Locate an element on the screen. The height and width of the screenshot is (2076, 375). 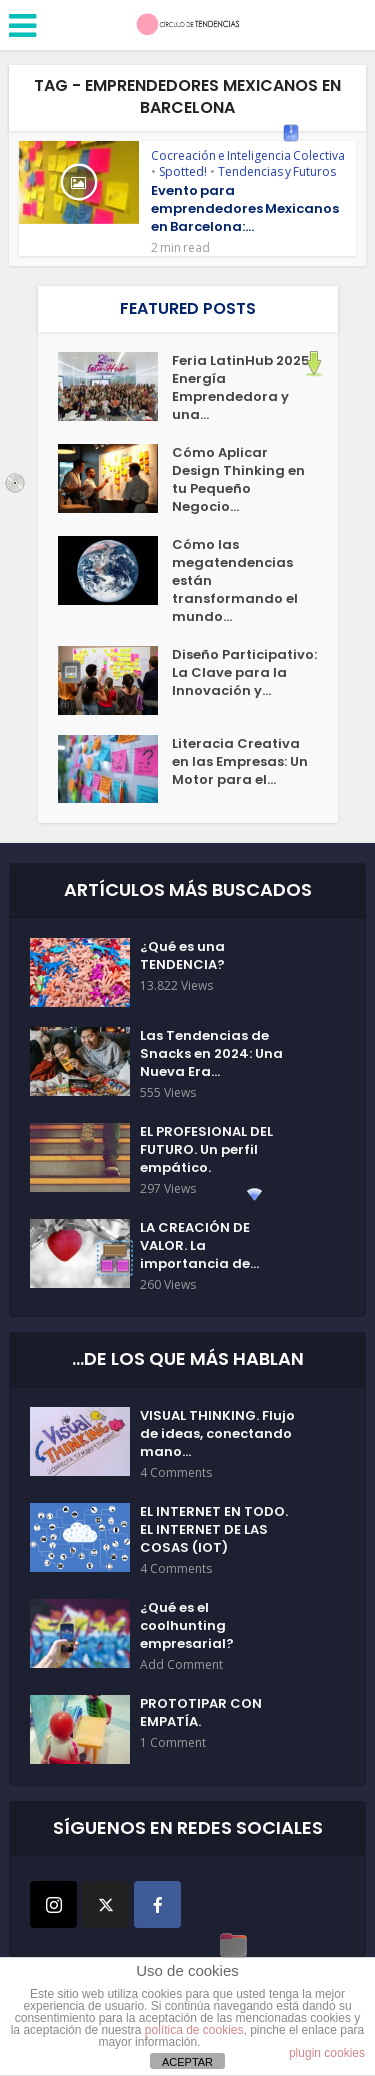
indicates a DVD-ROM drive or disc is located at coordinates (15, 483).